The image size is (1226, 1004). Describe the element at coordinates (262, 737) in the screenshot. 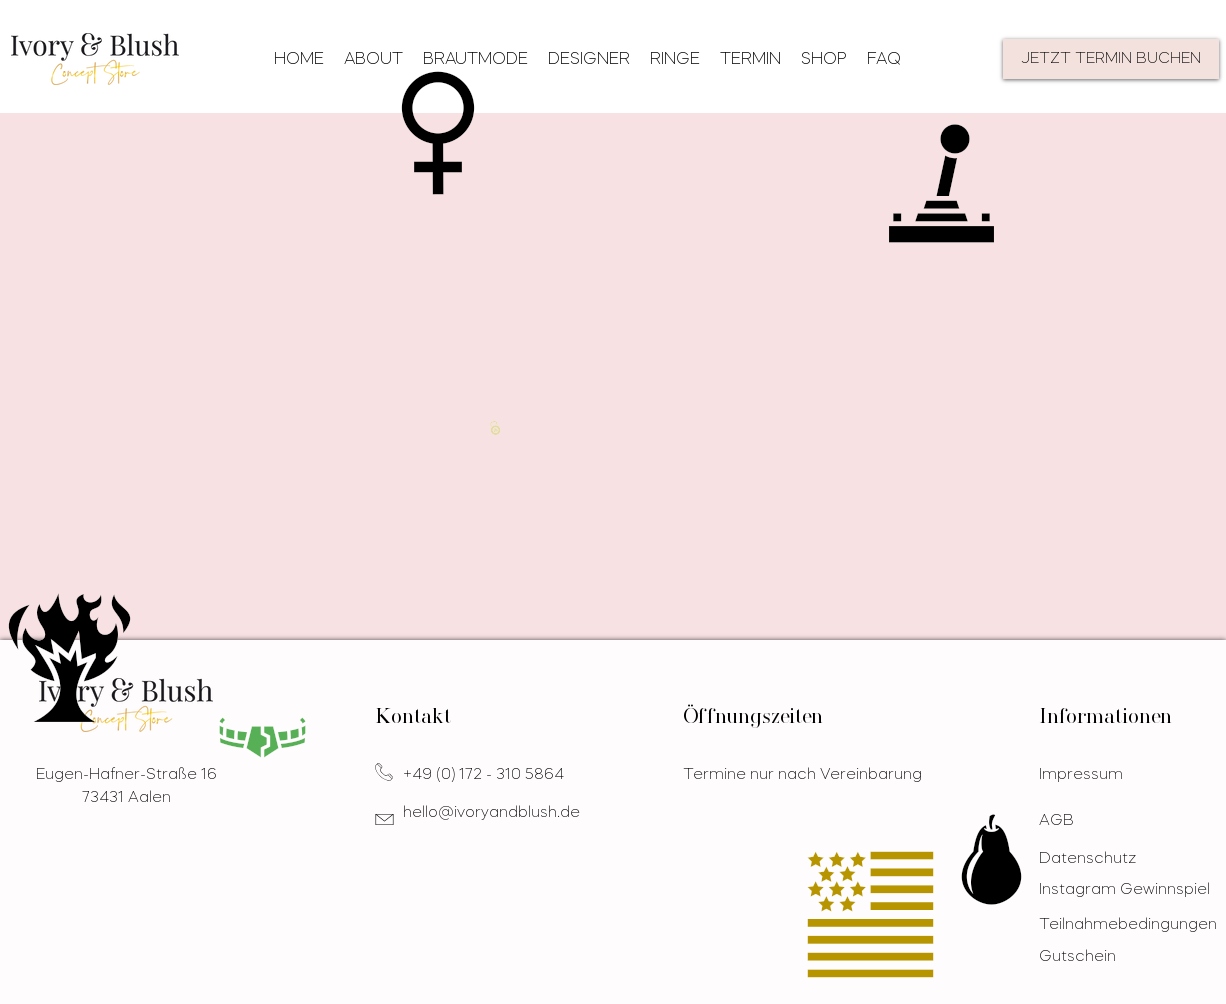

I see `equip armor belt to character` at that location.